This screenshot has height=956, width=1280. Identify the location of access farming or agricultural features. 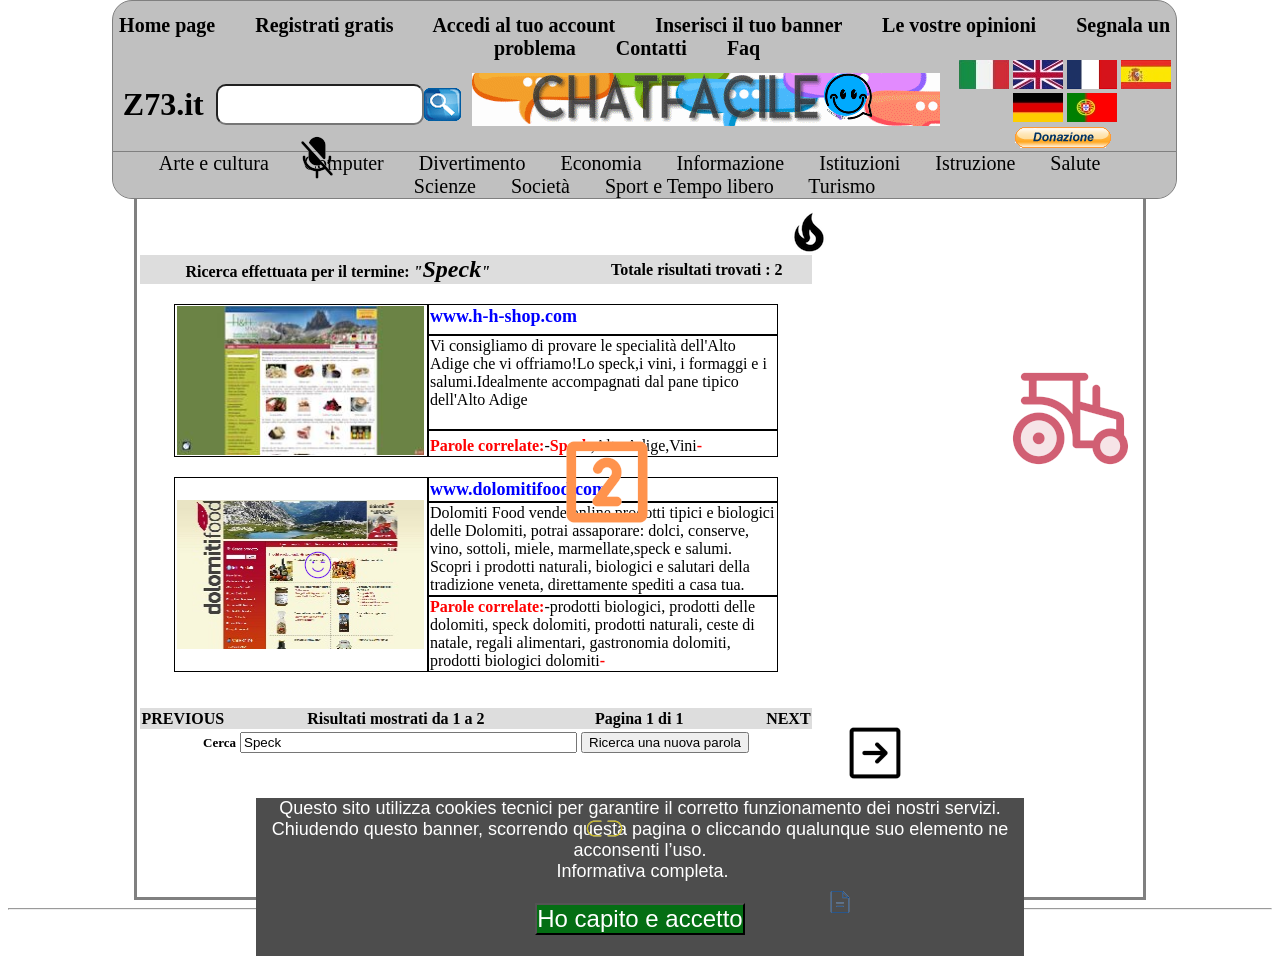
(1068, 416).